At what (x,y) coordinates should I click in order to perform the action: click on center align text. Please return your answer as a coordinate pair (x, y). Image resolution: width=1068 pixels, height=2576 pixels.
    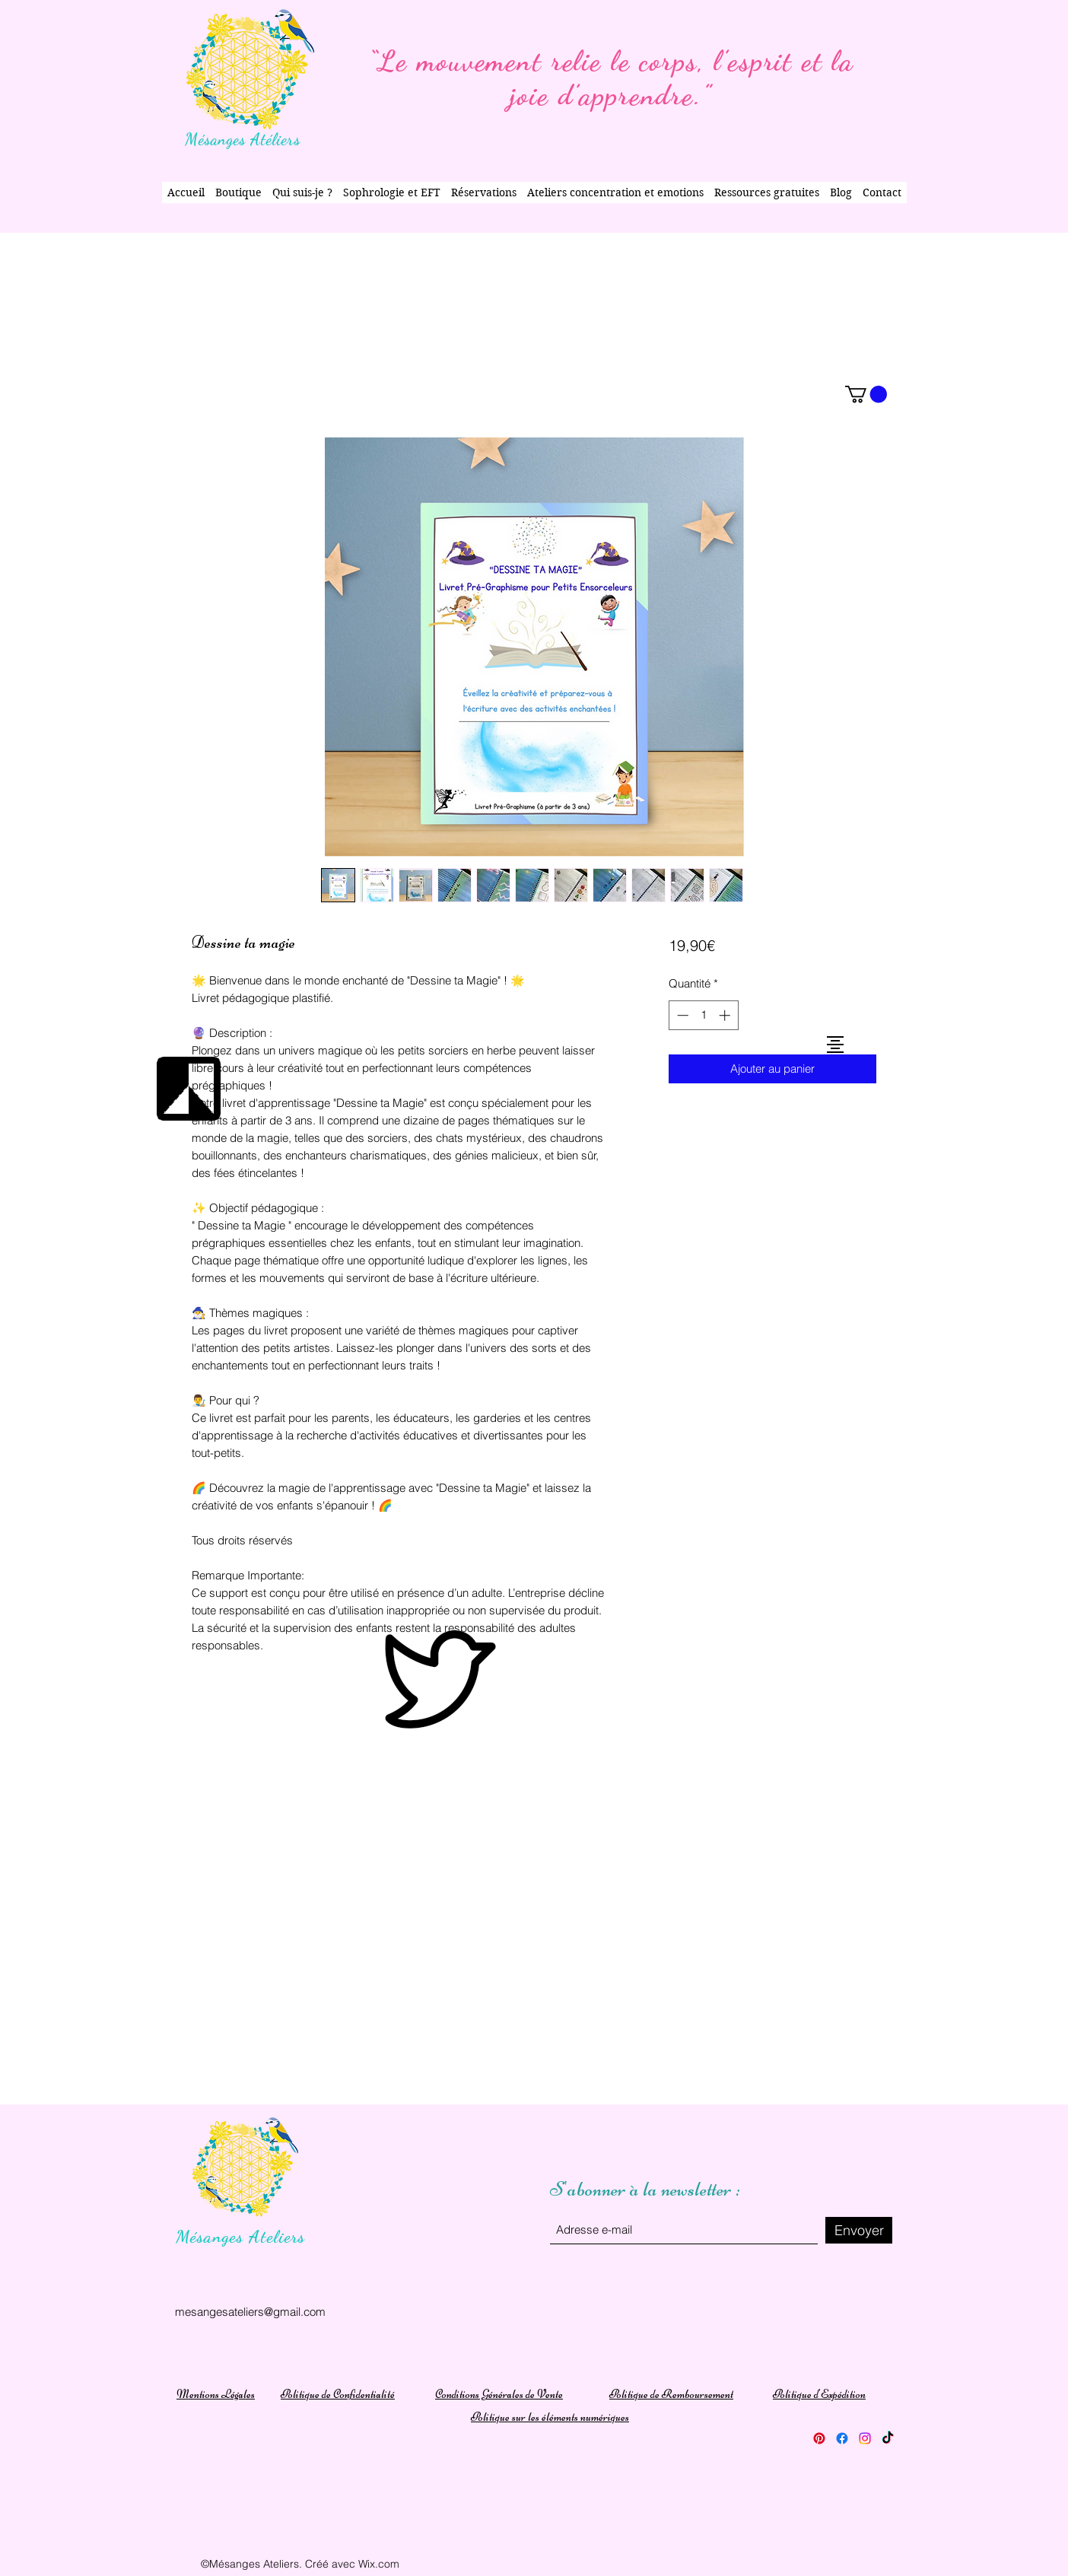
    Looking at the image, I should click on (835, 1045).